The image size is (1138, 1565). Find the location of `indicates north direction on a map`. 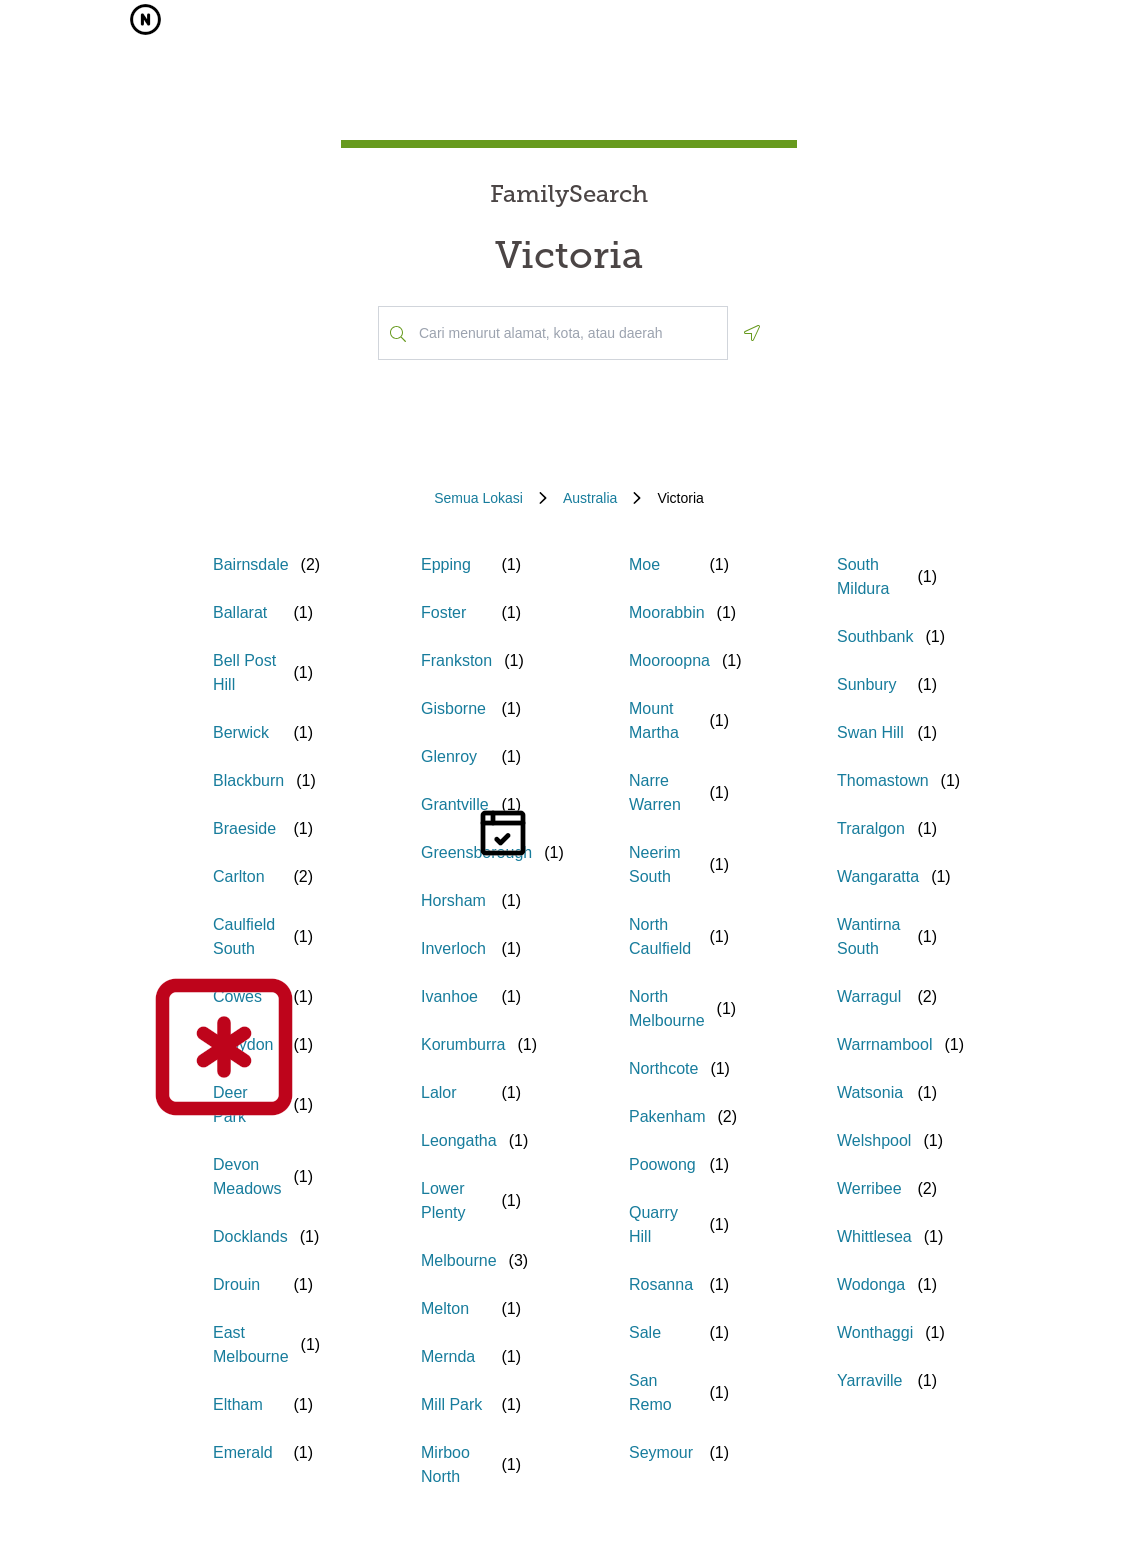

indicates north direction on a map is located at coordinates (145, 19).